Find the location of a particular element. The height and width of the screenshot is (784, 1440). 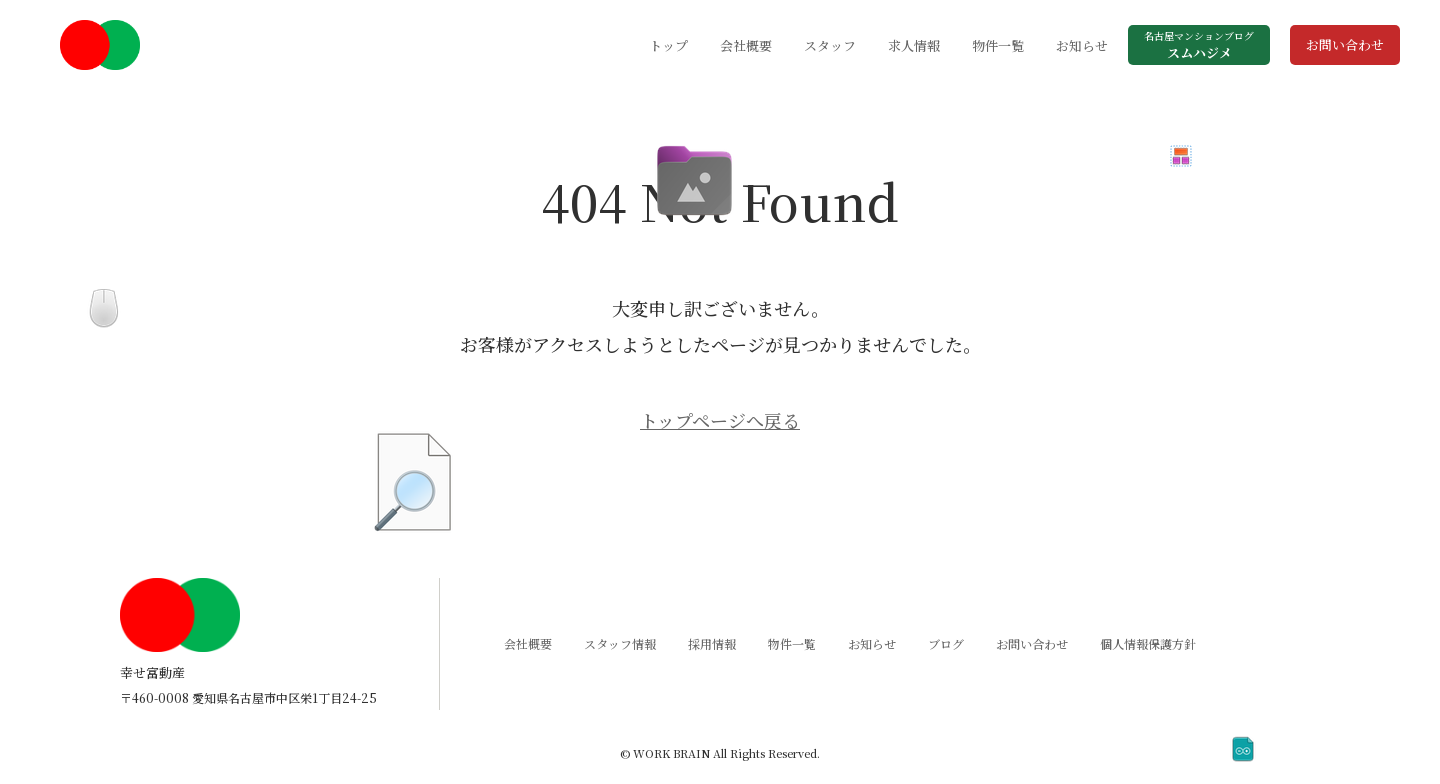

search within a document or file is located at coordinates (414, 482).